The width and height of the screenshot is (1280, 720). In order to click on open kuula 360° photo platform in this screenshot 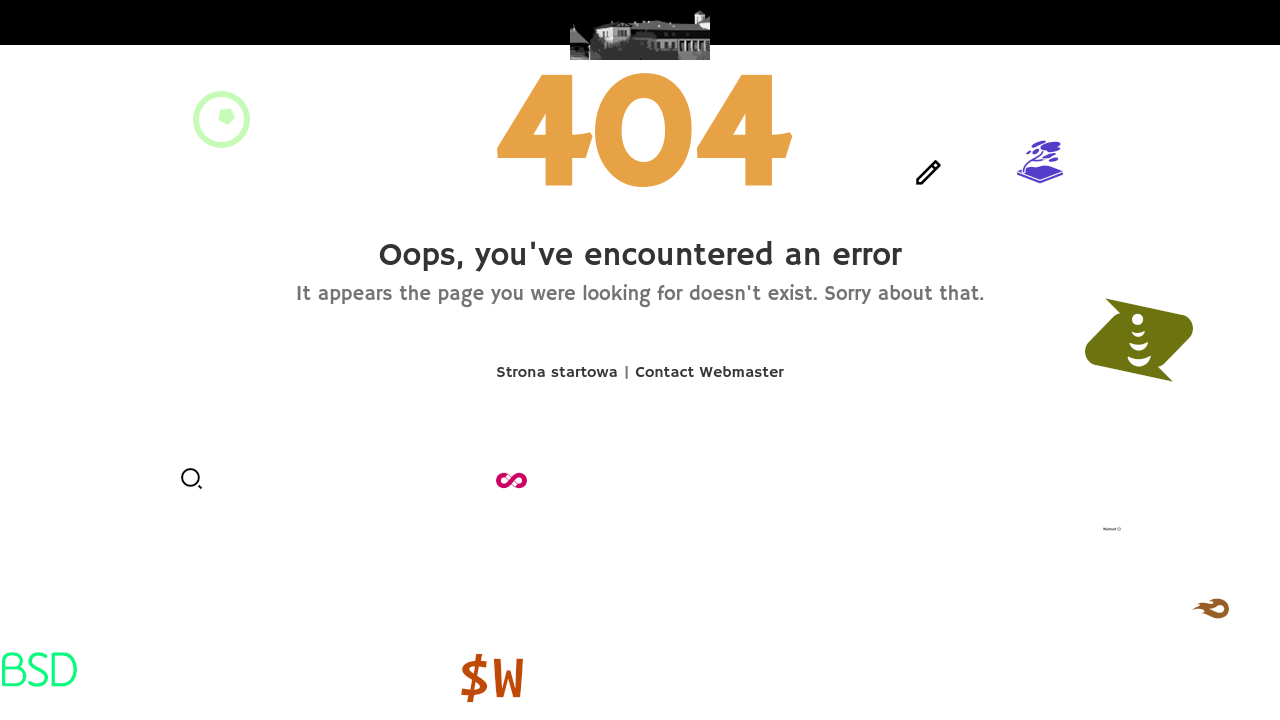, I will do `click(221, 119)`.